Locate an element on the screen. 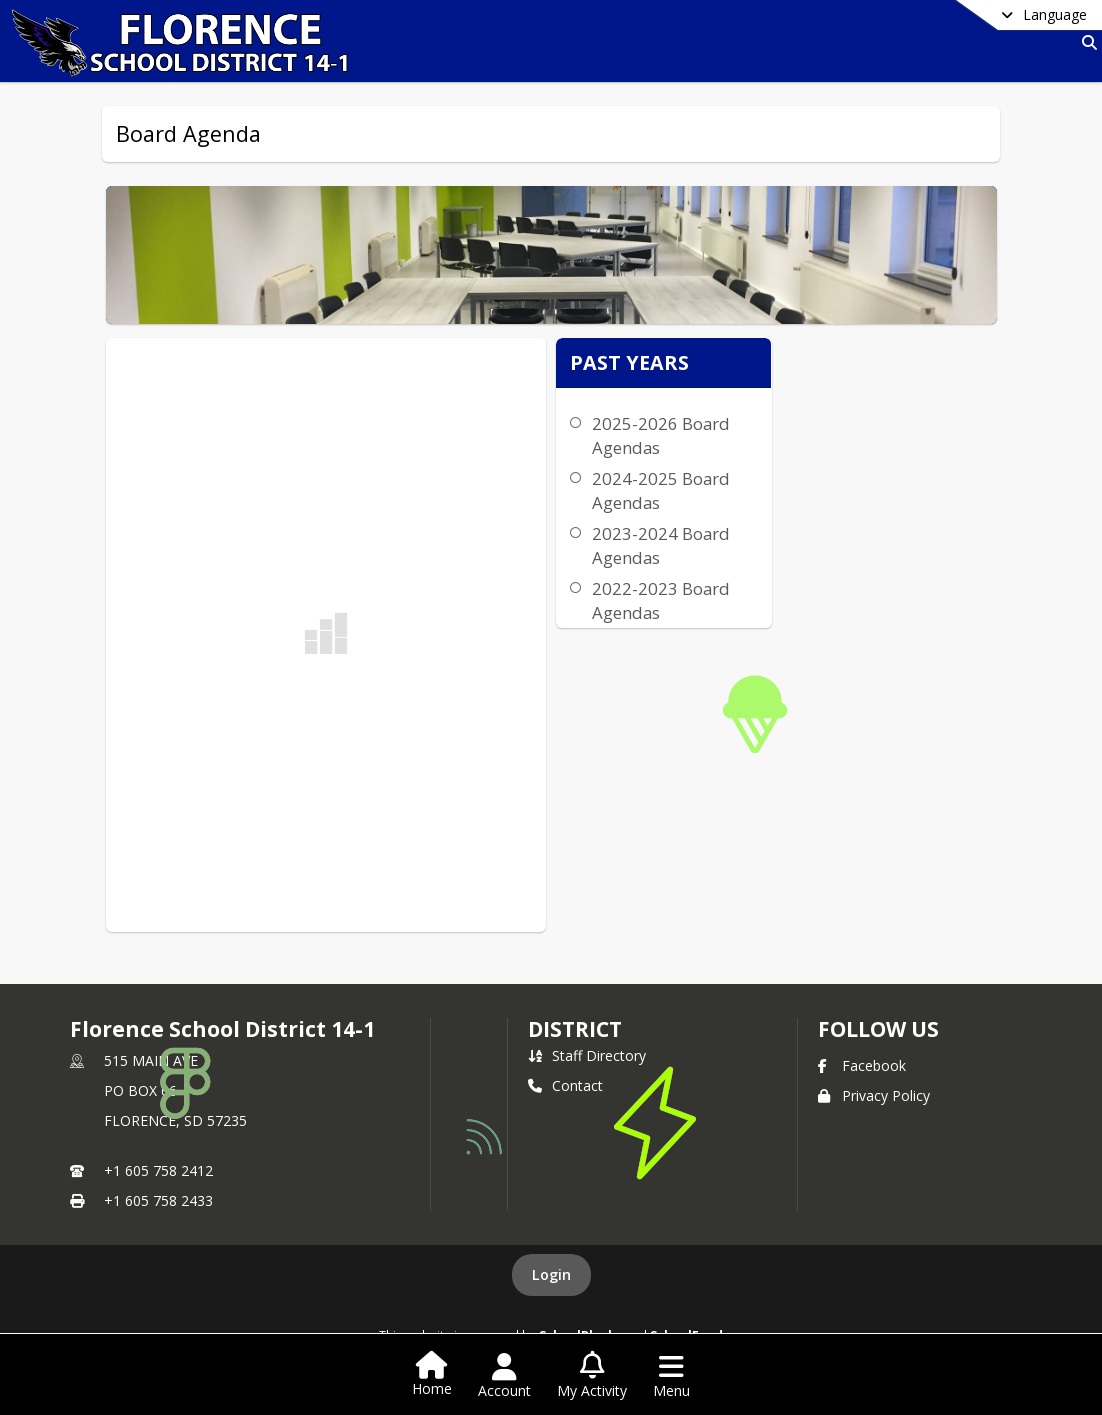 The height and width of the screenshot is (1415, 1102). indicates fast or instant action is located at coordinates (655, 1123).